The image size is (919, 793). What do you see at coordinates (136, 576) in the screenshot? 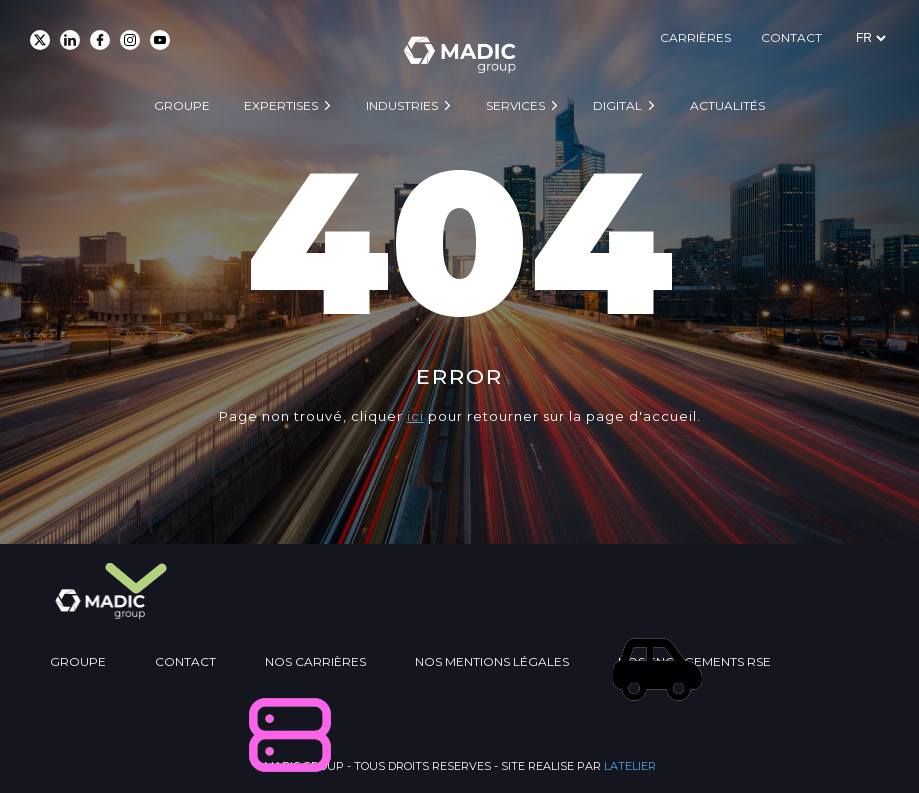
I see `expand dropdown menu or content` at bounding box center [136, 576].